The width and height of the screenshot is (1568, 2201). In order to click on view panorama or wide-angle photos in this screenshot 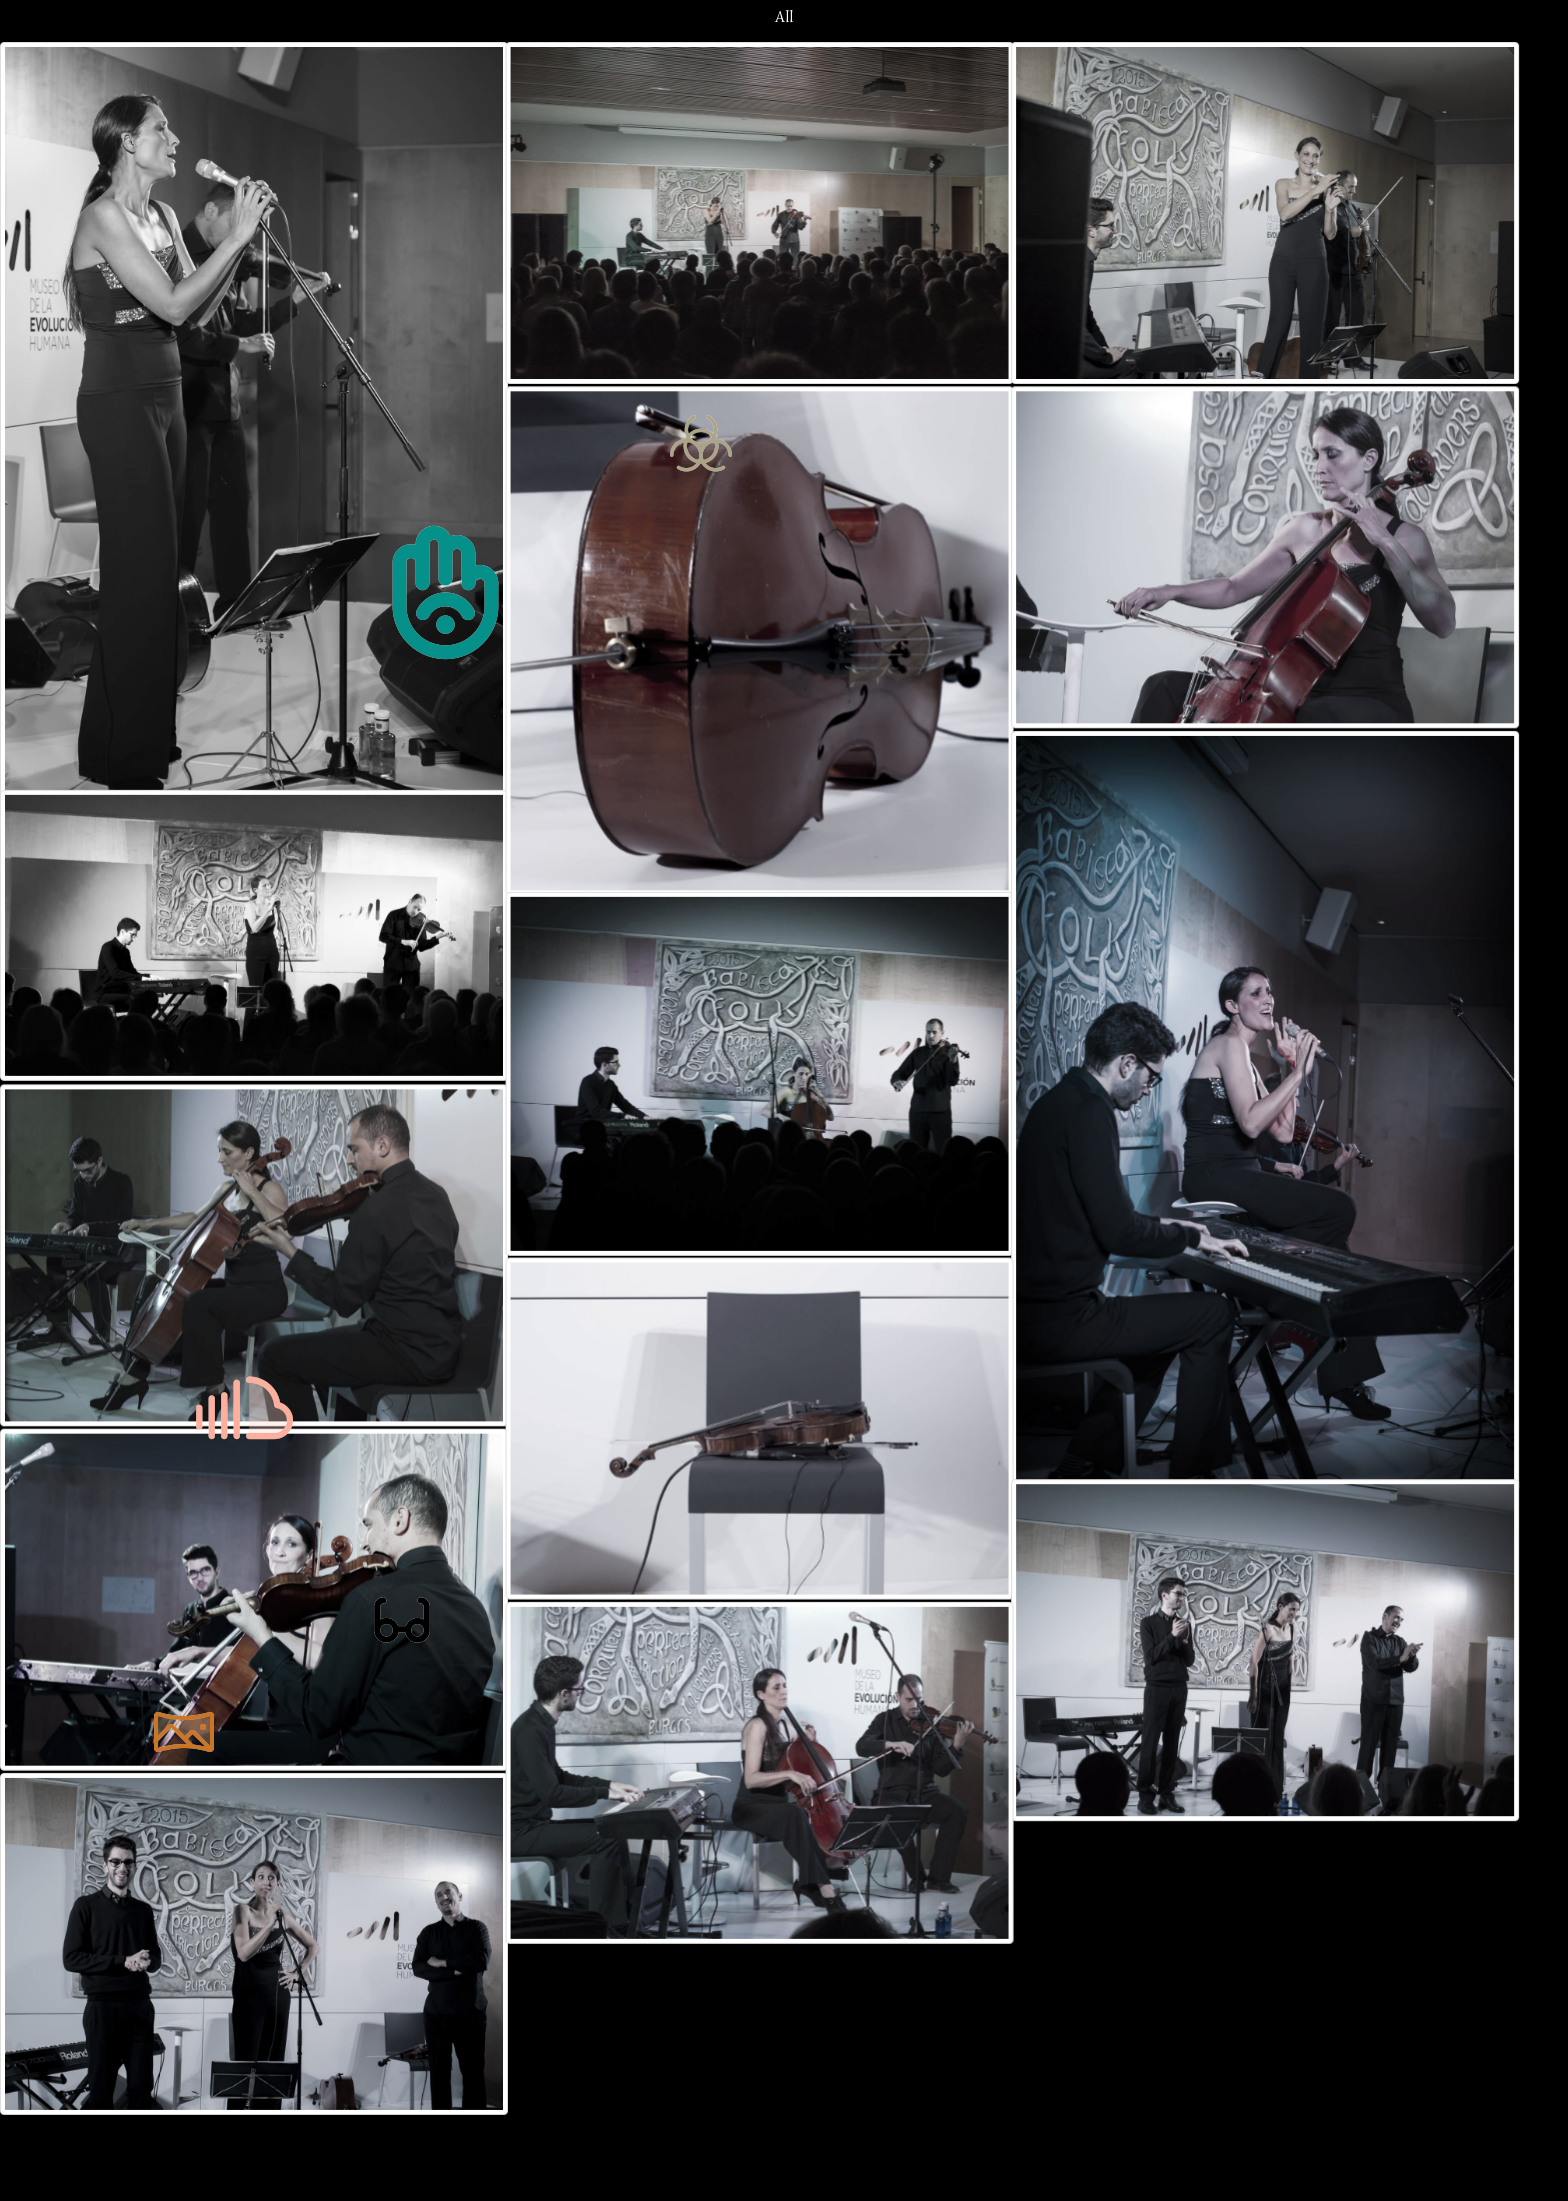, I will do `click(184, 1732)`.